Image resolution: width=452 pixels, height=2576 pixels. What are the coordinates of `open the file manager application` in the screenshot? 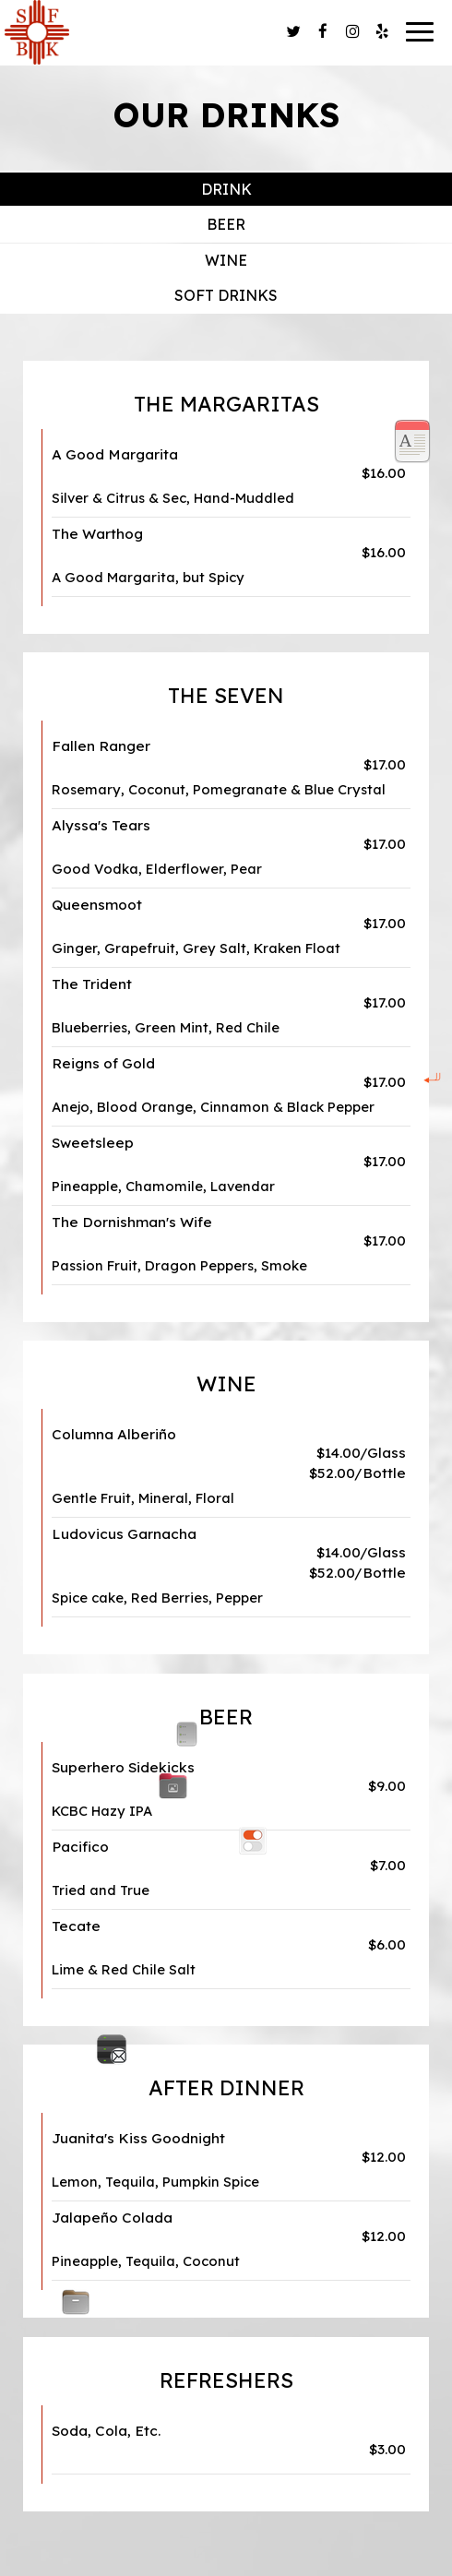 It's located at (76, 2302).